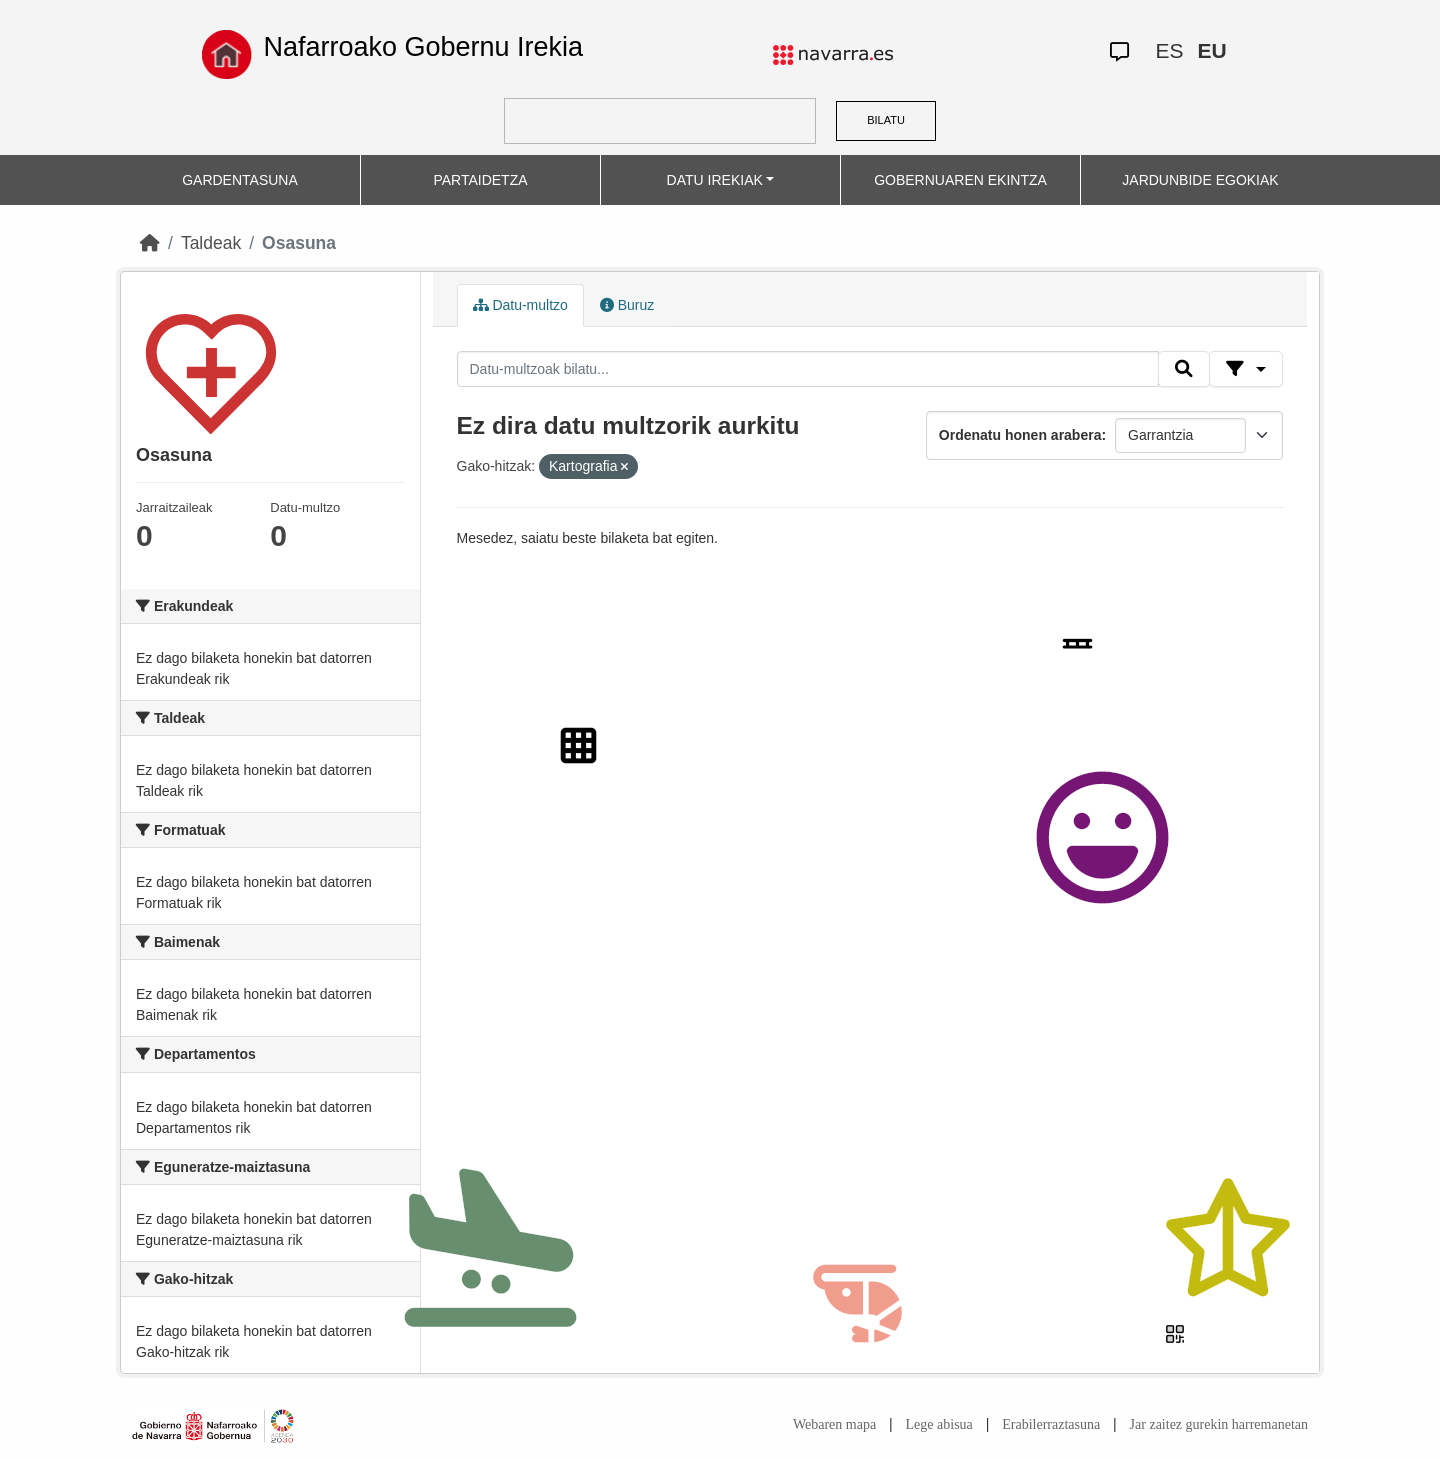  Describe the element at coordinates (1175, 1334) in the screenshot. I see `scan or generate a qr code` at that location.